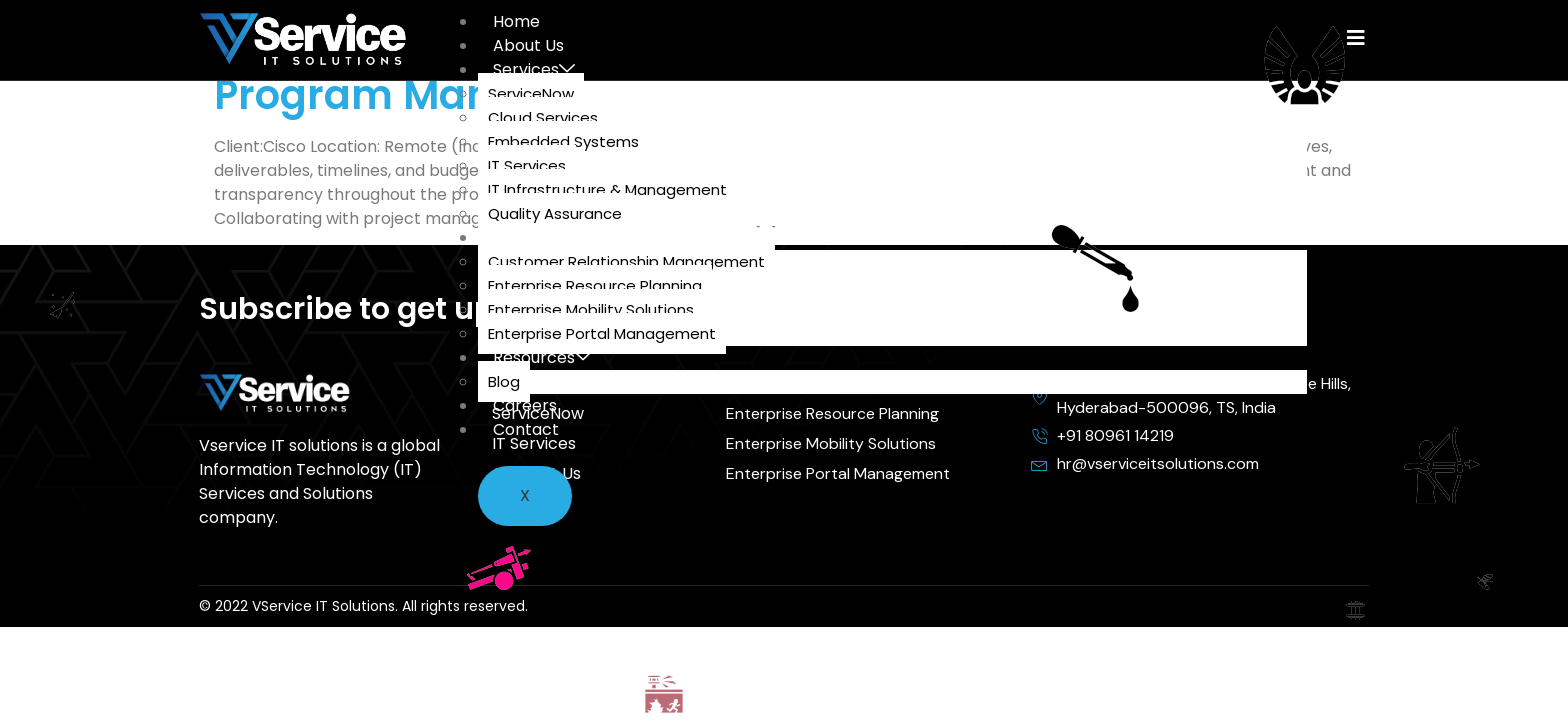  I want to click on select angel or celestial character class, so click(1304, 64).